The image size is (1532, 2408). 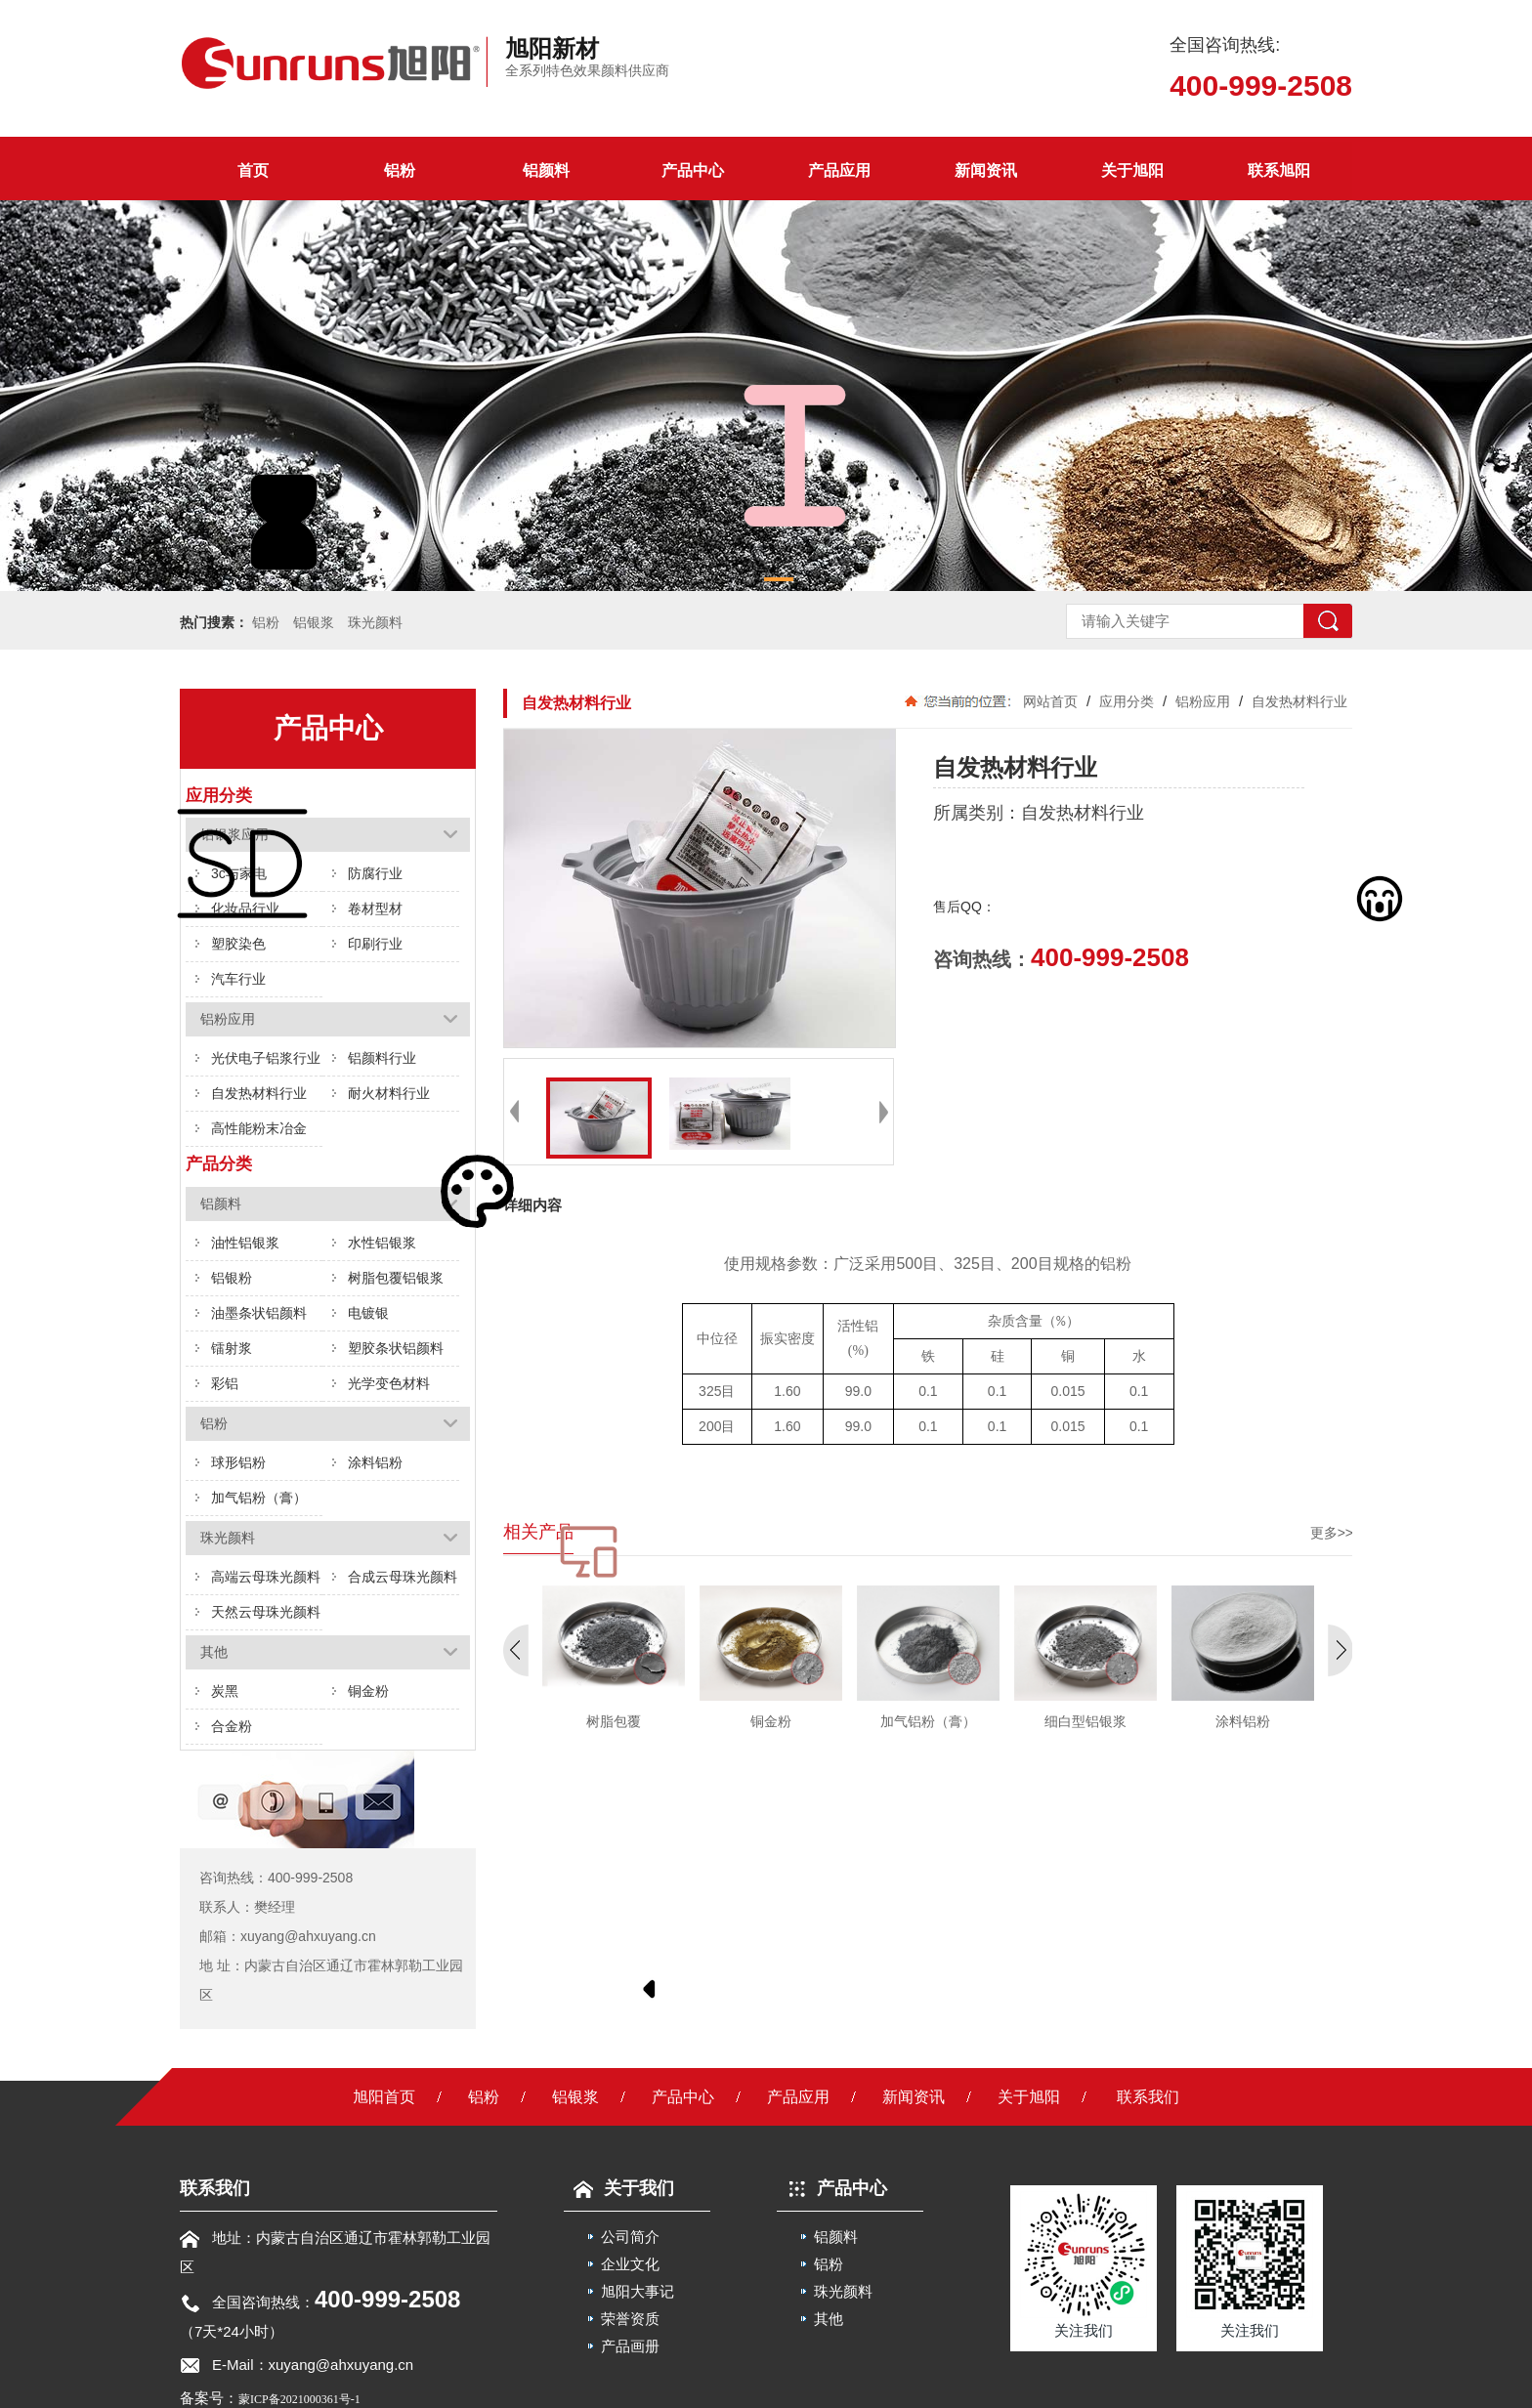 I want to click on indicates standard definition video quality, so click(x=242, y=864).